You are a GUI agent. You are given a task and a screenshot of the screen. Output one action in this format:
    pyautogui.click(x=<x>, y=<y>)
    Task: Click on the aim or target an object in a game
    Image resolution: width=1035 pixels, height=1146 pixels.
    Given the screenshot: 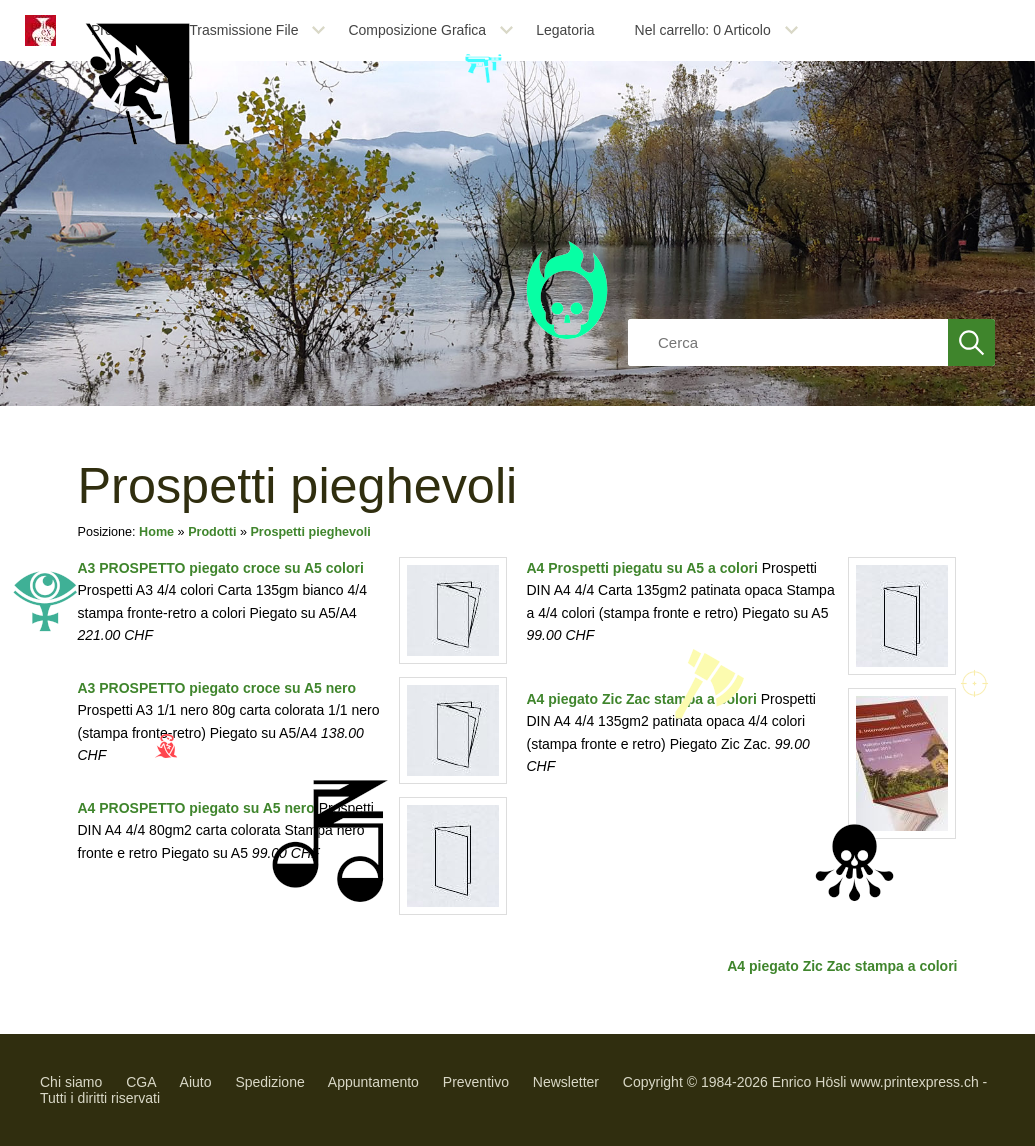 What is the action you would take?
    pyautogui.click(x=974, y=683)
    